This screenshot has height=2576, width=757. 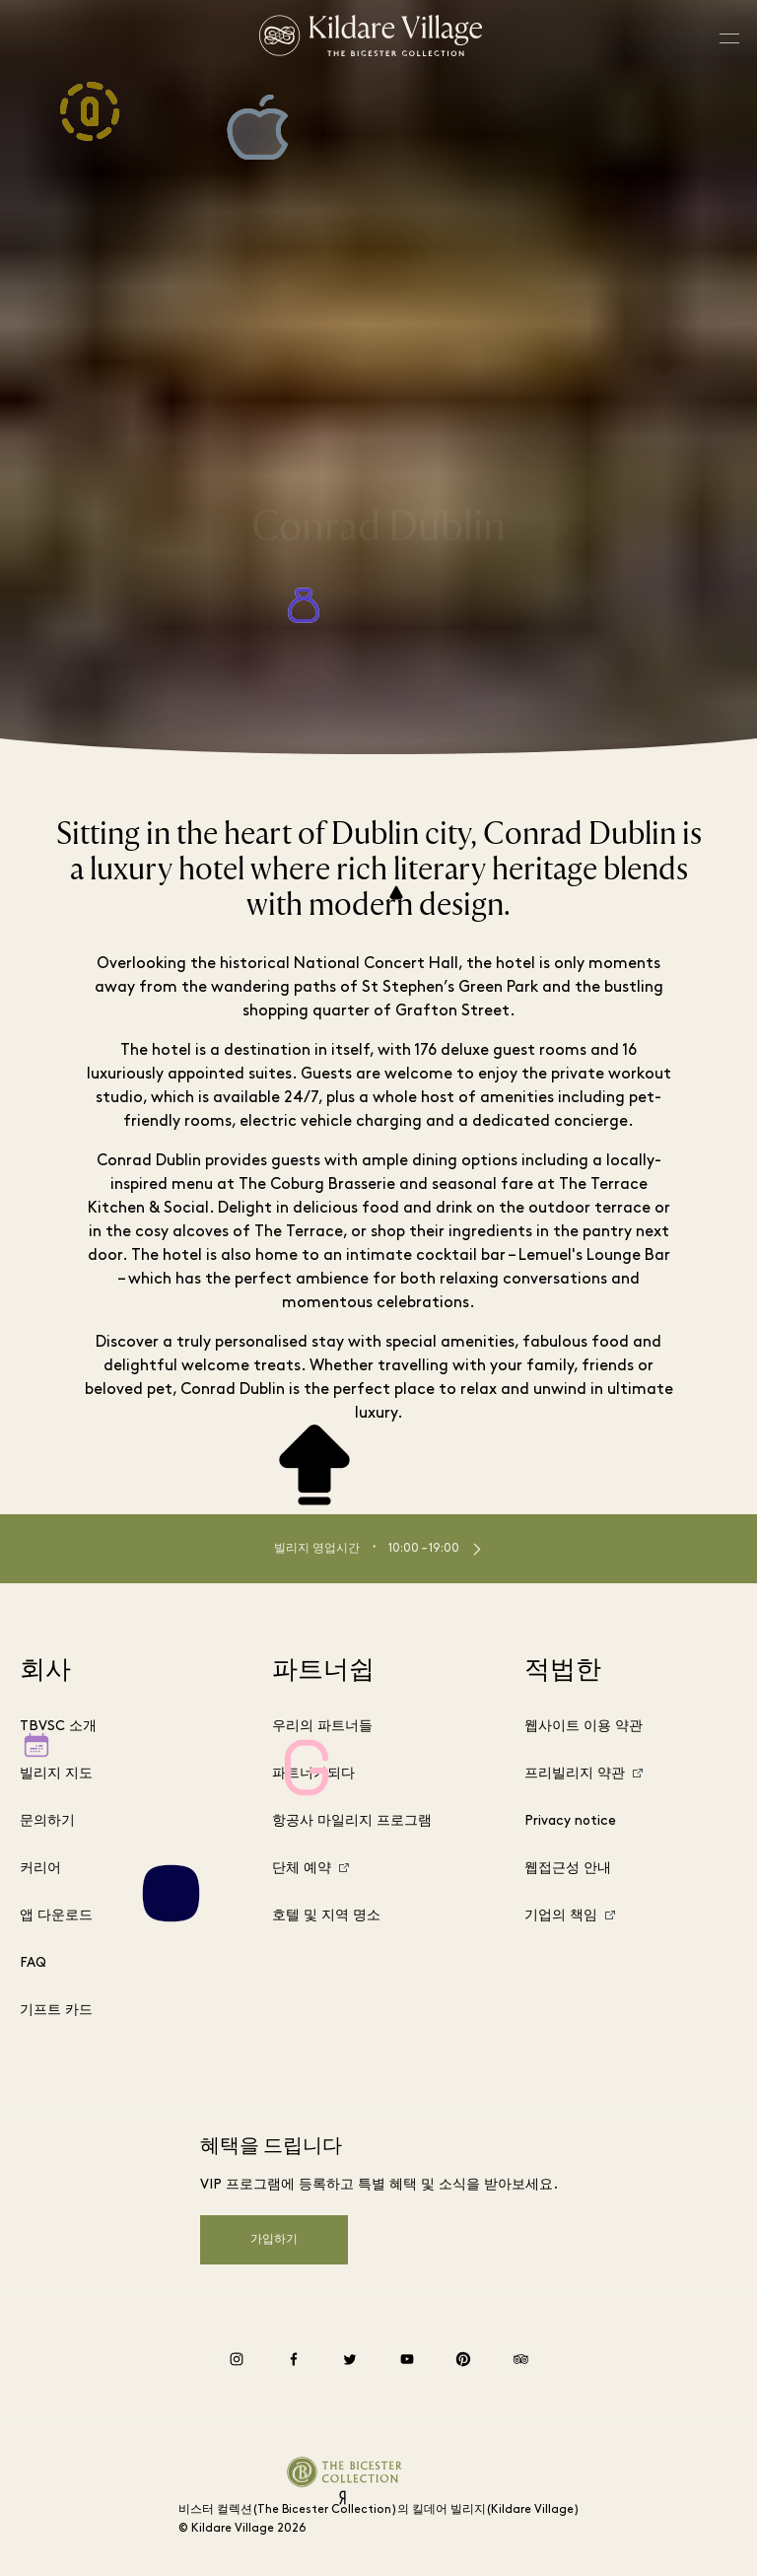 I want to click on indicates a pending or in-progress queue item, so click(x=90, y=111).